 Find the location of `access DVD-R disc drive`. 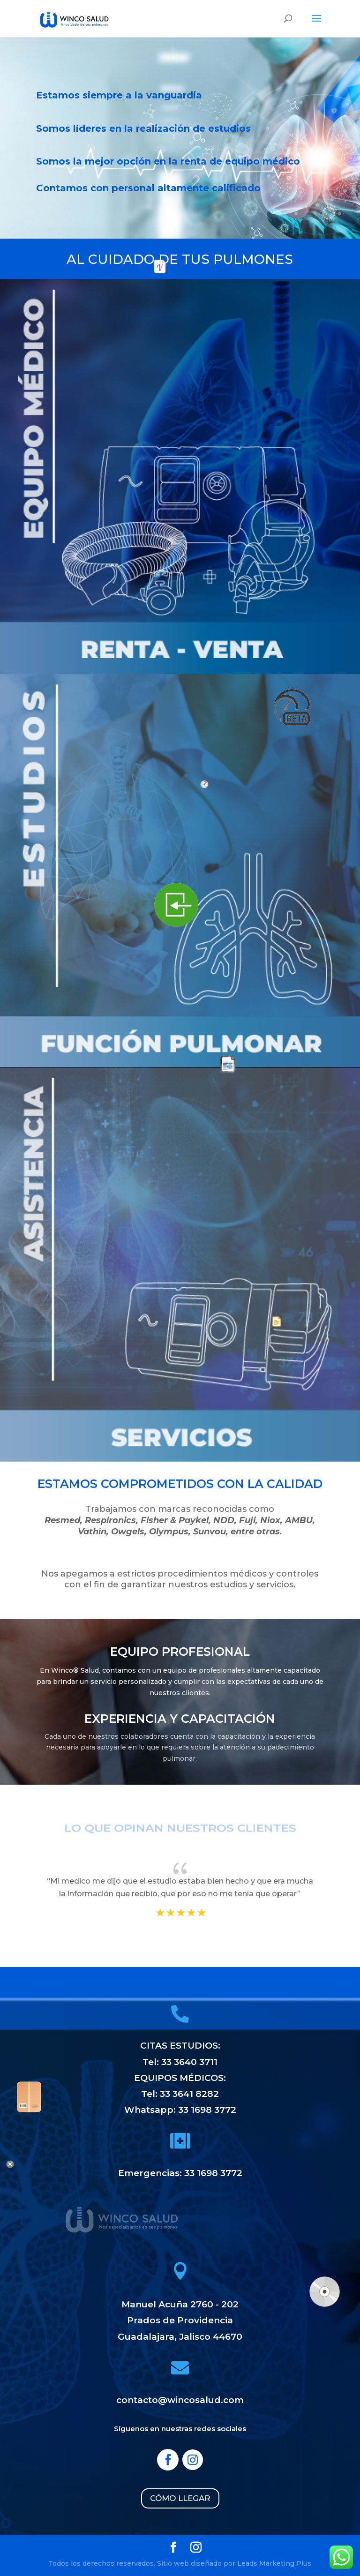

access DVD-R disc drive is located at coordinates (324, 2291).